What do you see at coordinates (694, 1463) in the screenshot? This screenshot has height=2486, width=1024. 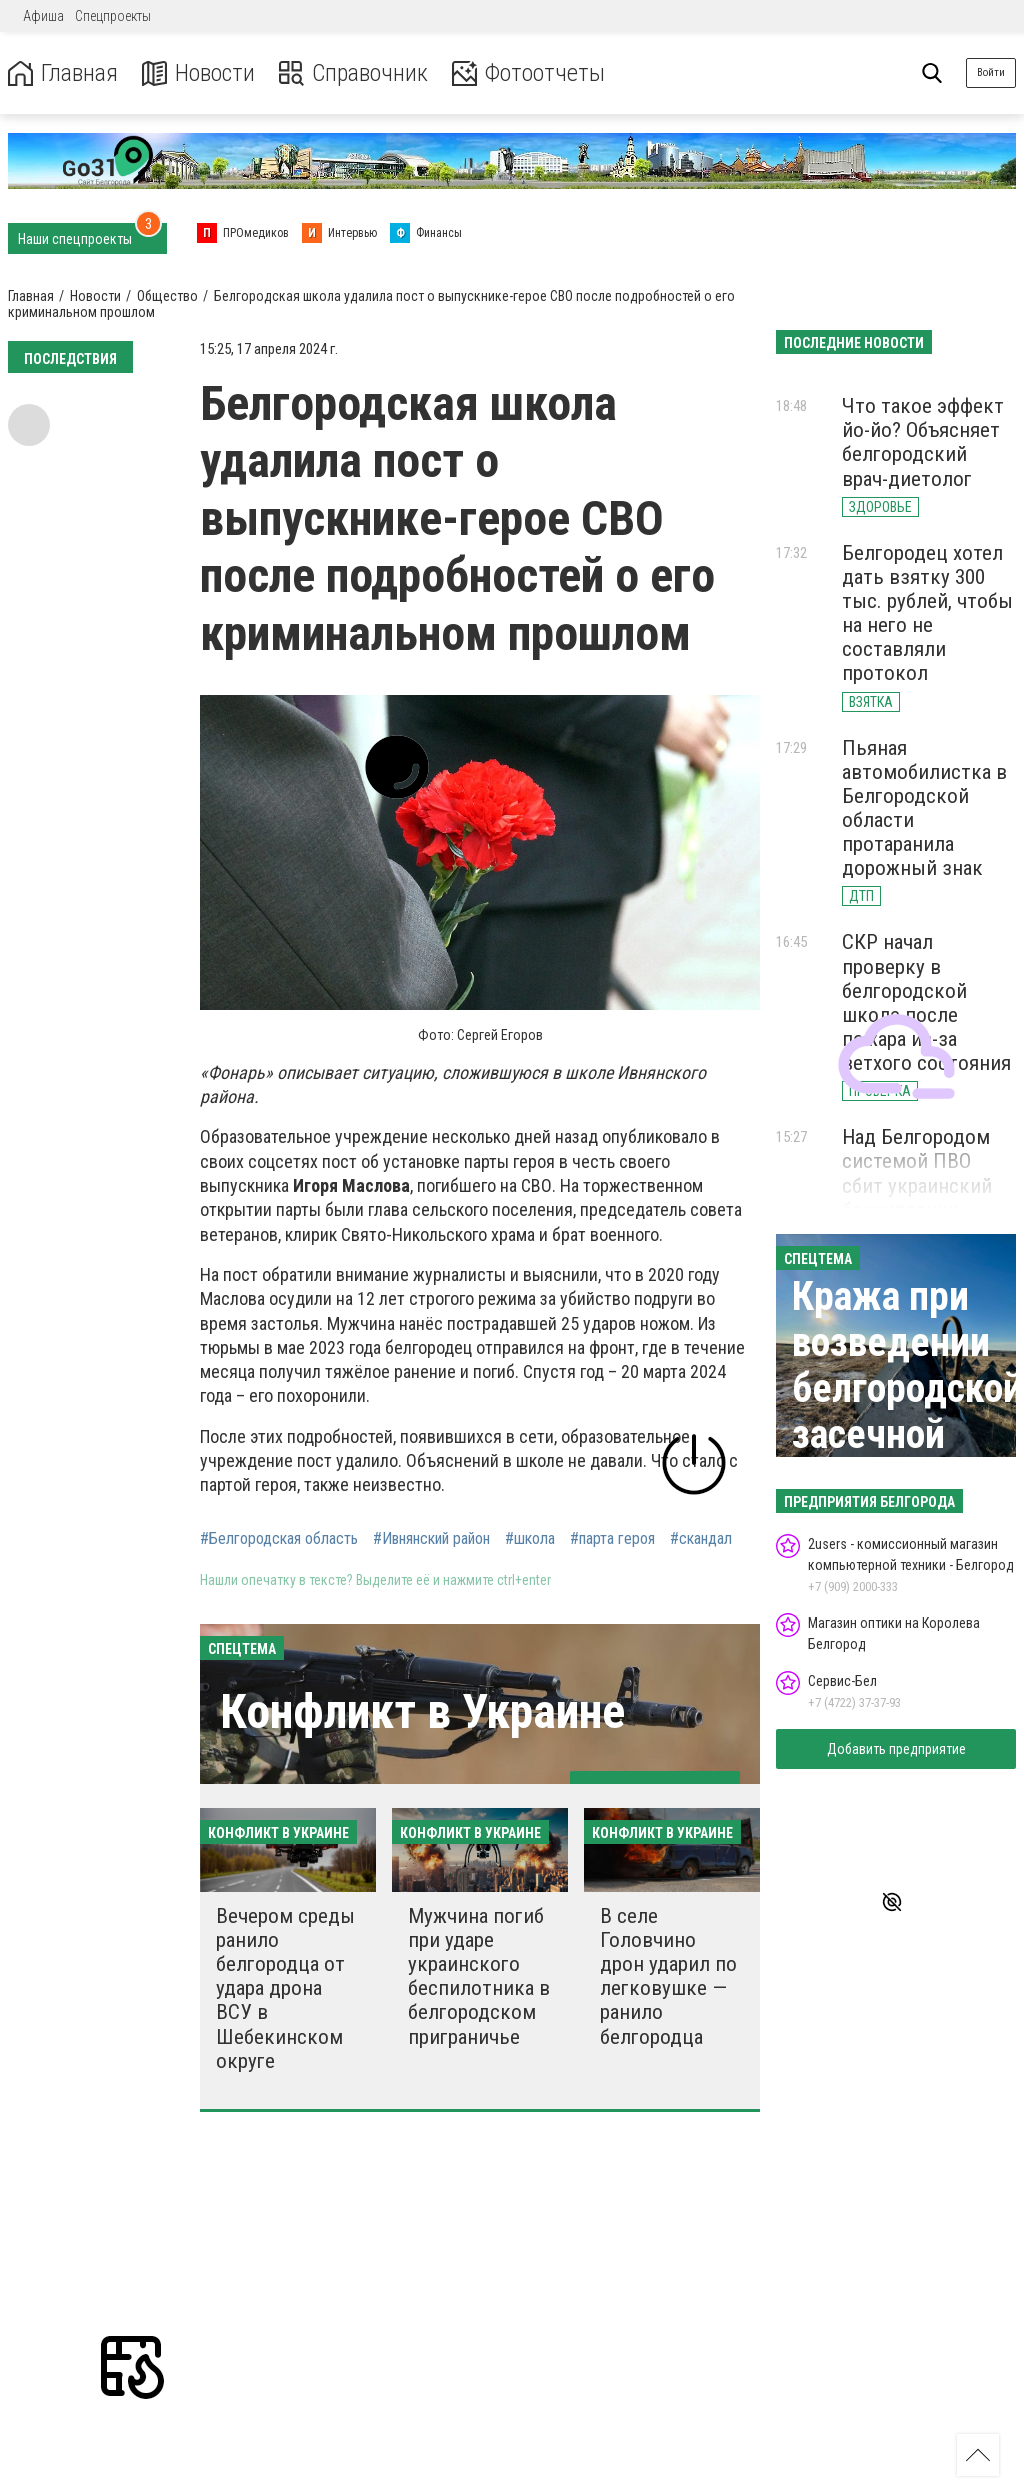 I see `turn off or shut down the device` at bounding box center [694, 1463].